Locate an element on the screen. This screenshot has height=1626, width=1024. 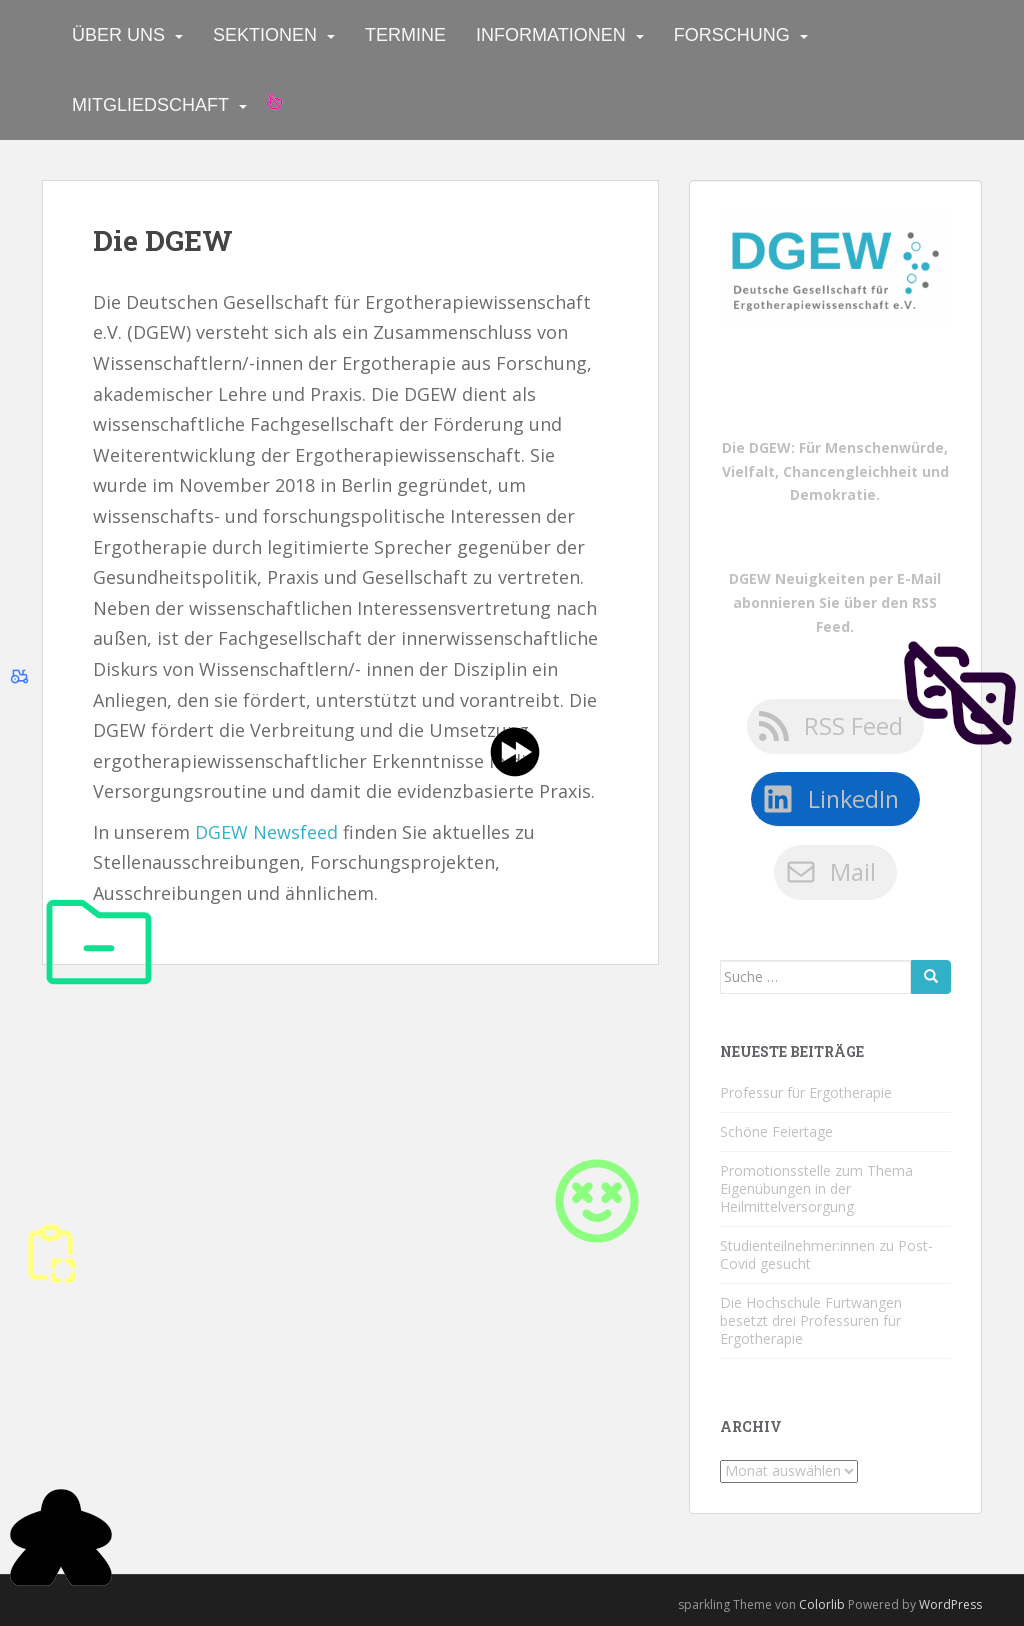
access farming or agricultural features is located at coordinates (19, 676).